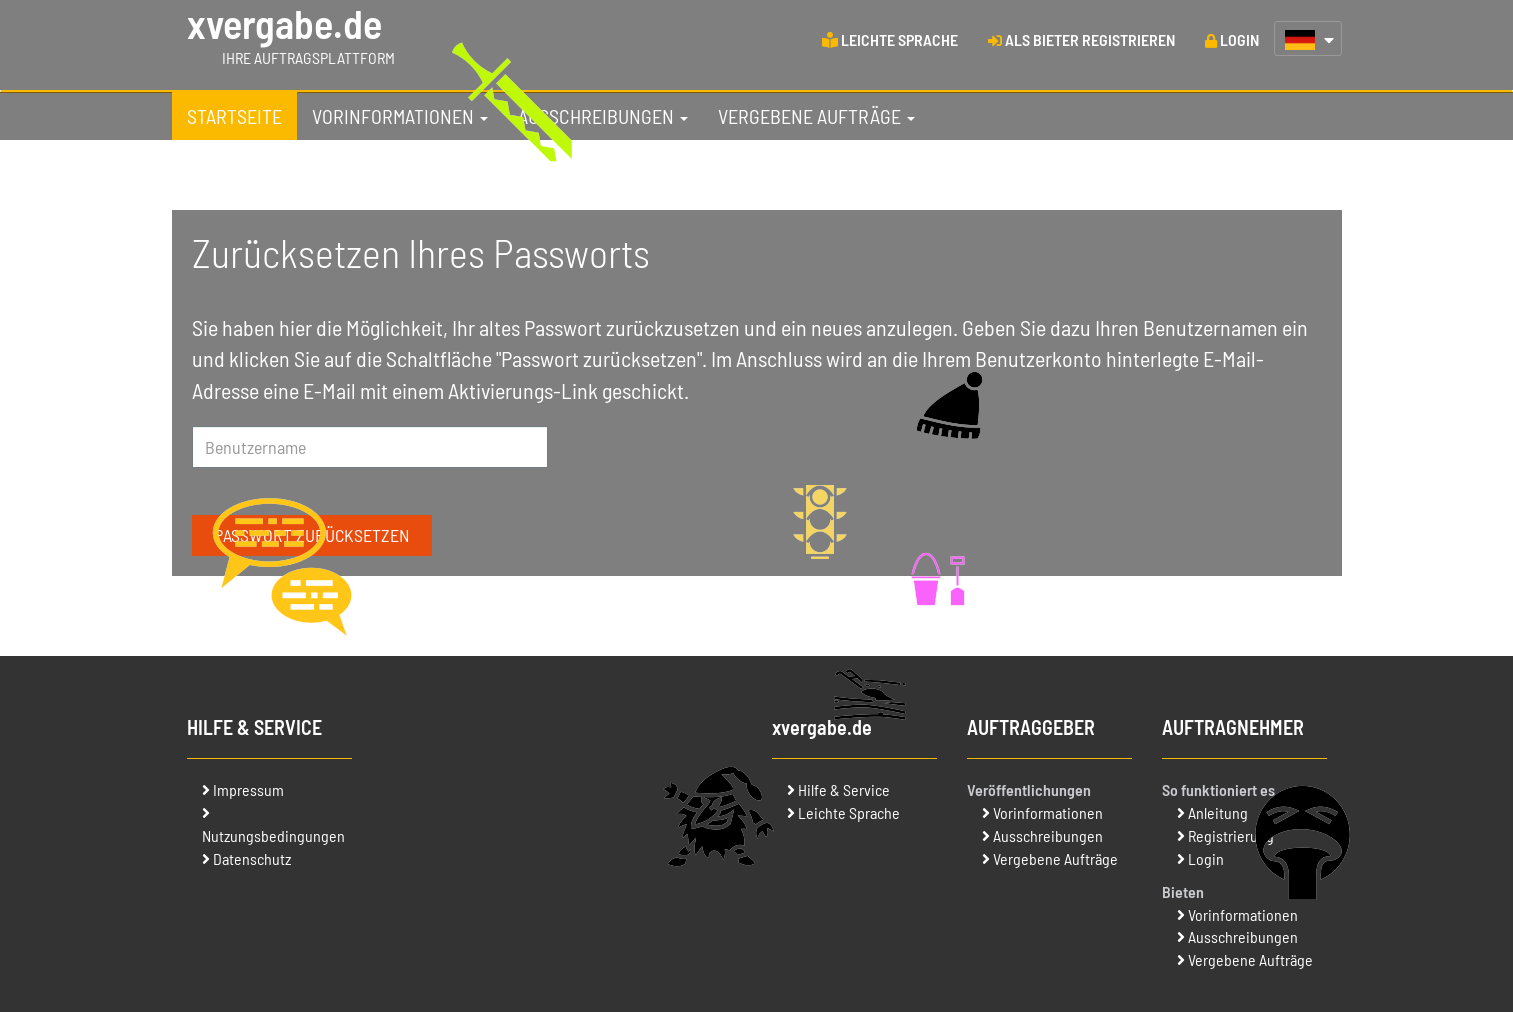  What do you see at coordinates (282, 567) in the screenshot?
I see `open chat or messaging feature` at bounding box center [282, 567].